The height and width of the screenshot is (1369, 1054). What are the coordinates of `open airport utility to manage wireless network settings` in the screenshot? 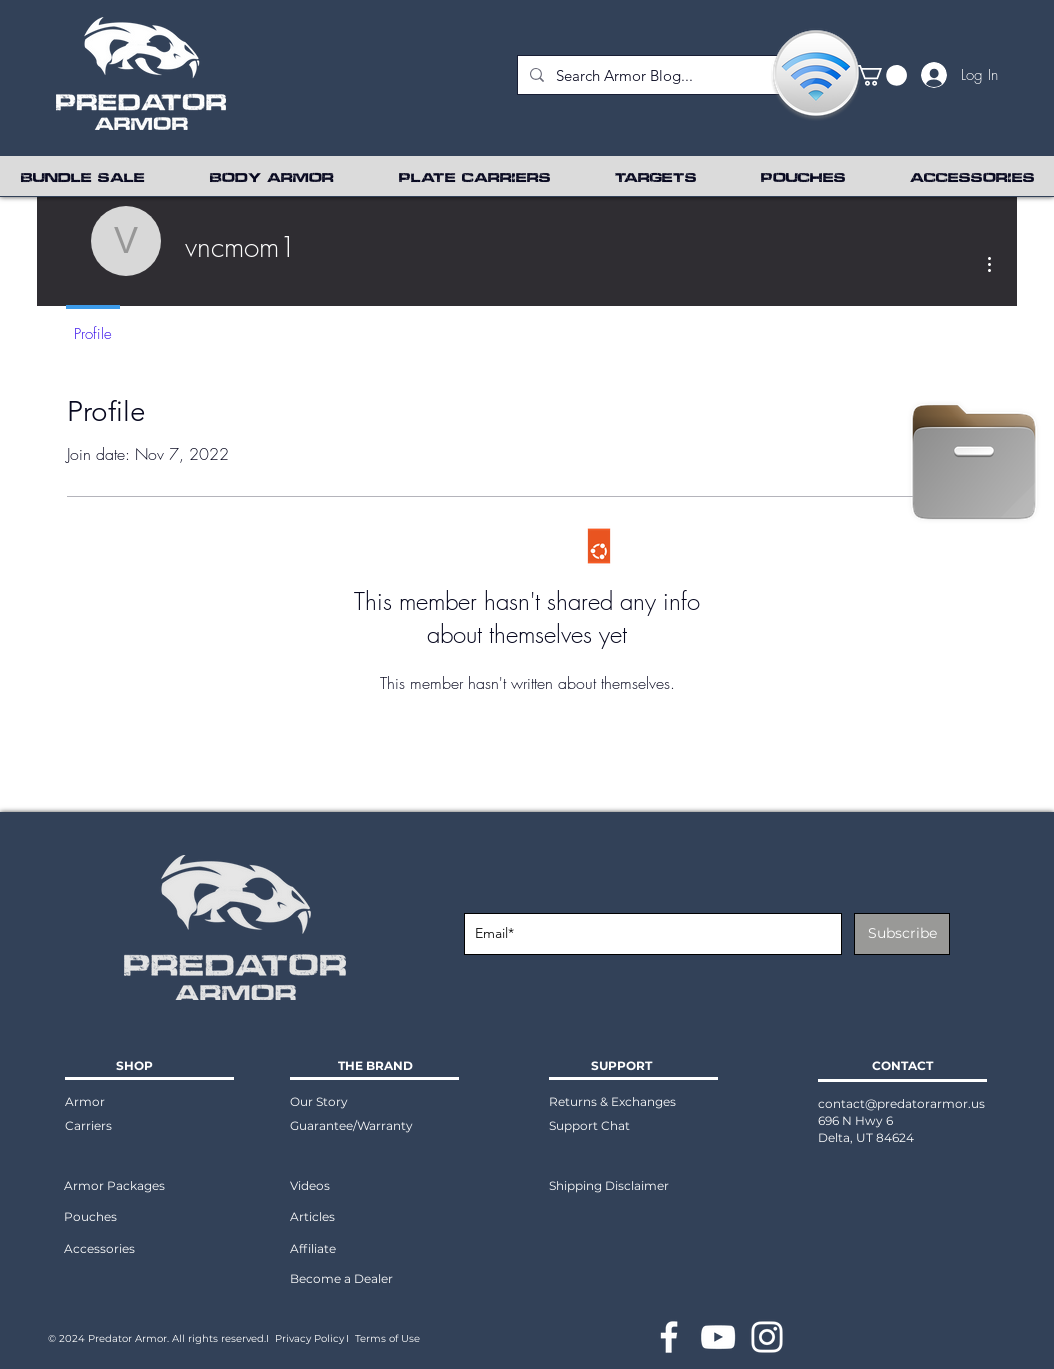 It's located at (816, 73).